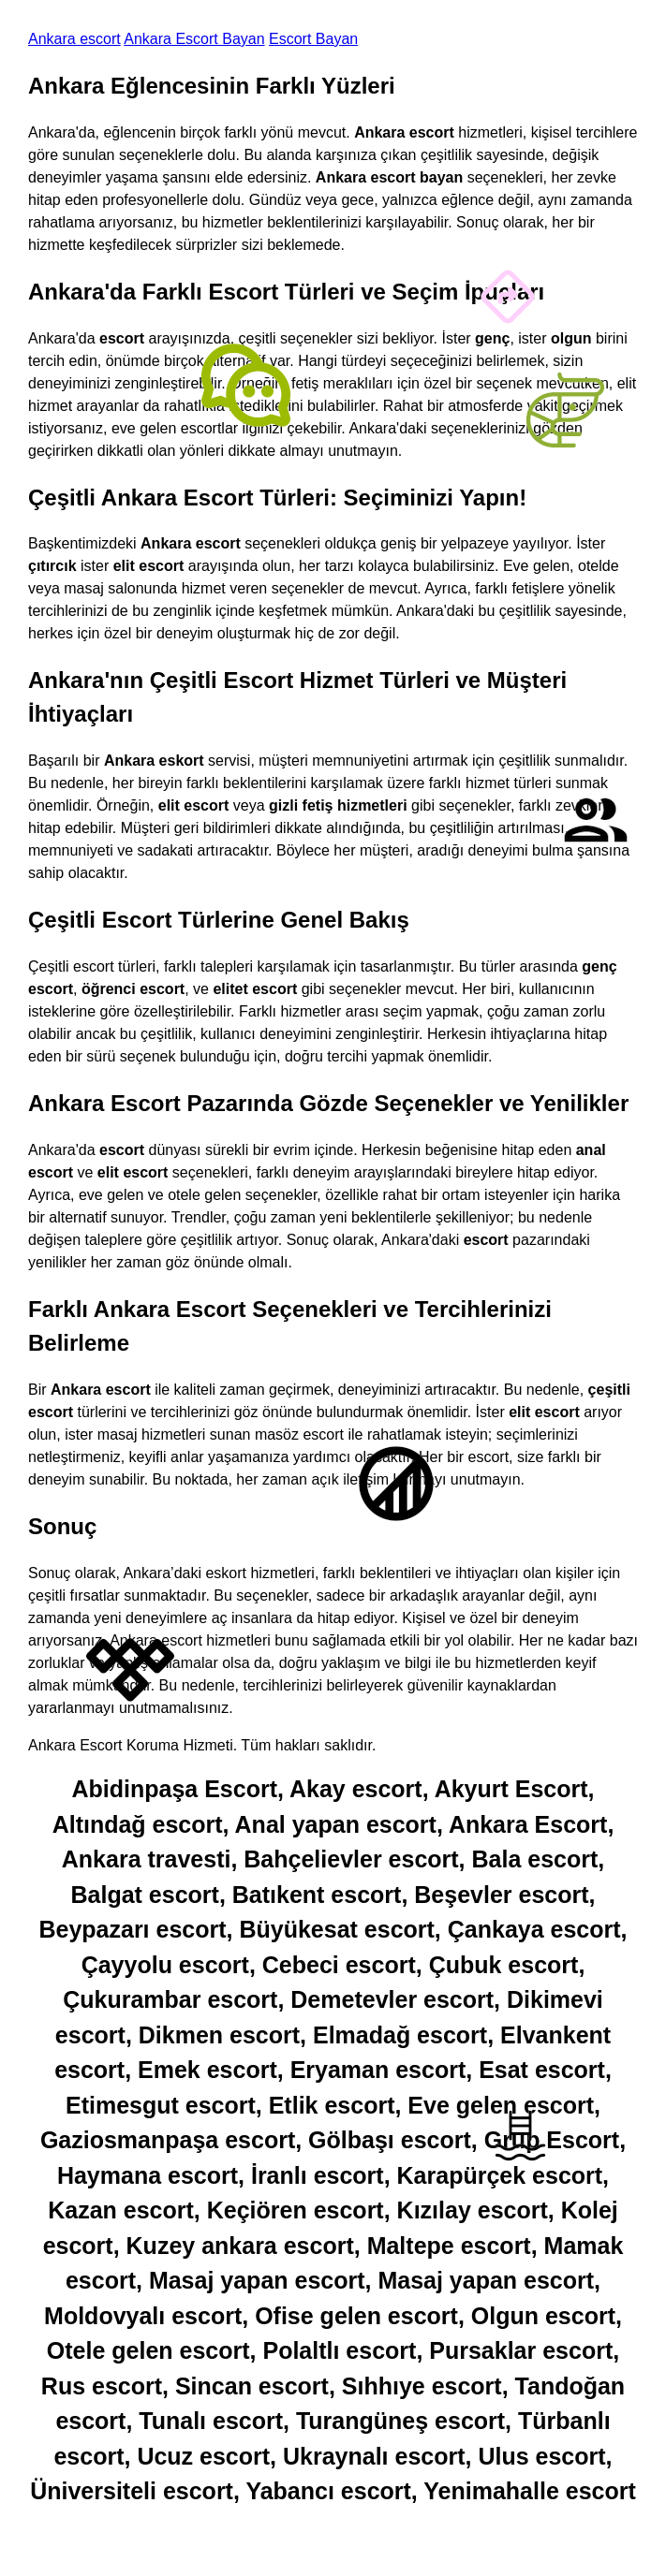 The width and height of the screenshot is (666, 2576). I want to click on indicates seafood or shrimp menu option, so click(565, 411).